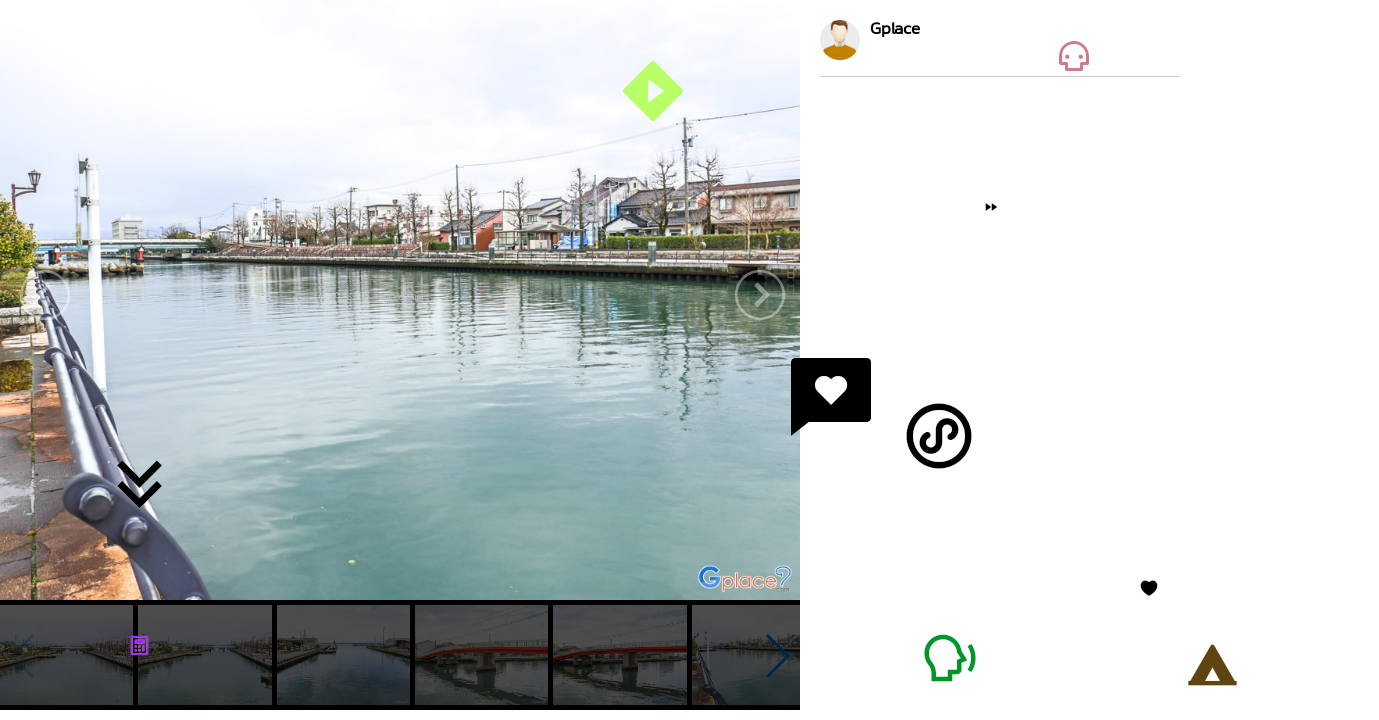  I want to click on add to favorites, so click(1149, 588).